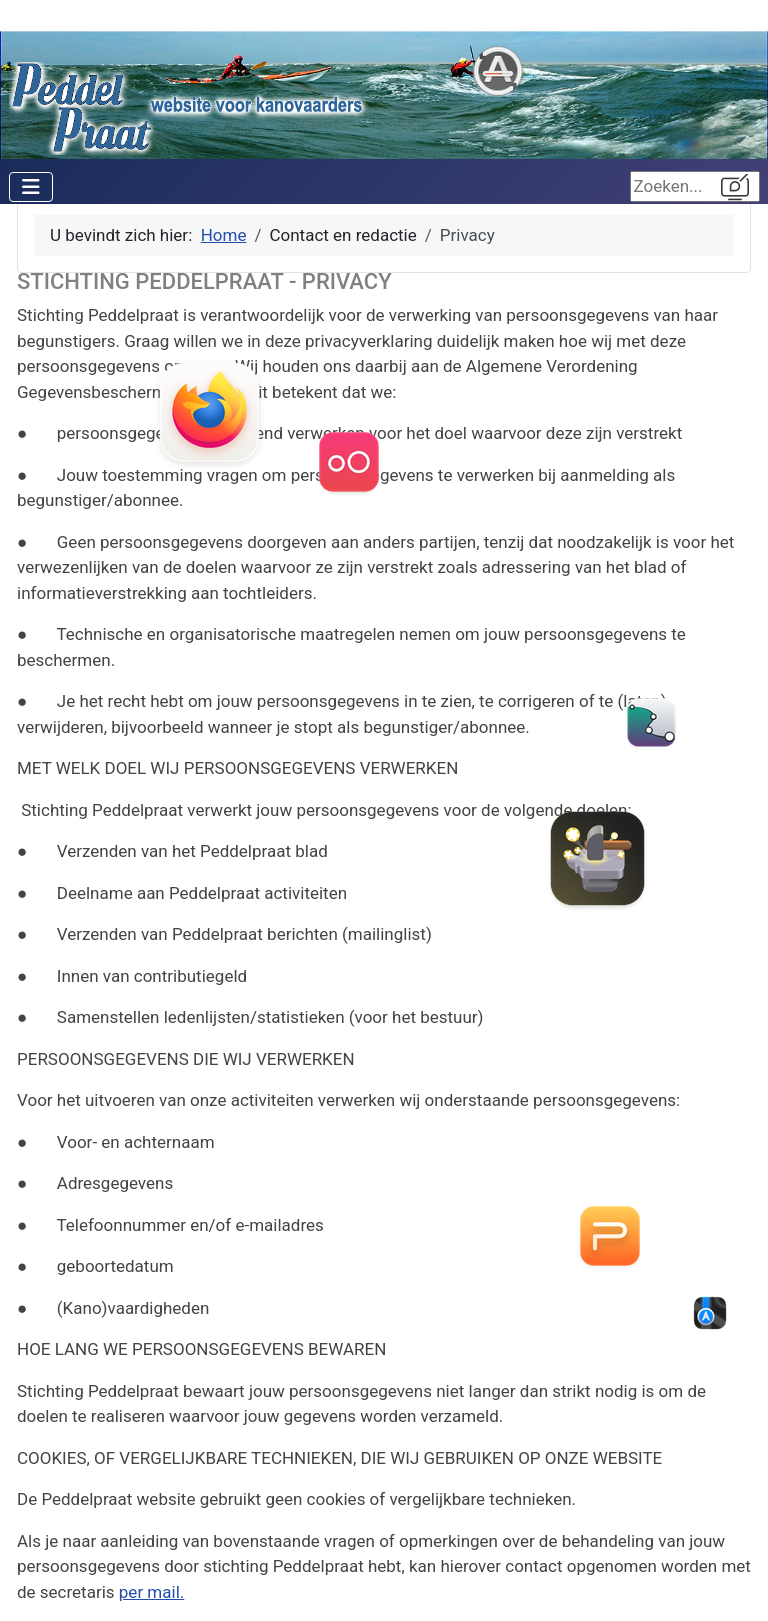 This screenshot has height=1621, width=768. What do you see at coordinates (349, 462) in the screenshot?
I see `launch genymotion android emulator` at bounding box center [349, 462].